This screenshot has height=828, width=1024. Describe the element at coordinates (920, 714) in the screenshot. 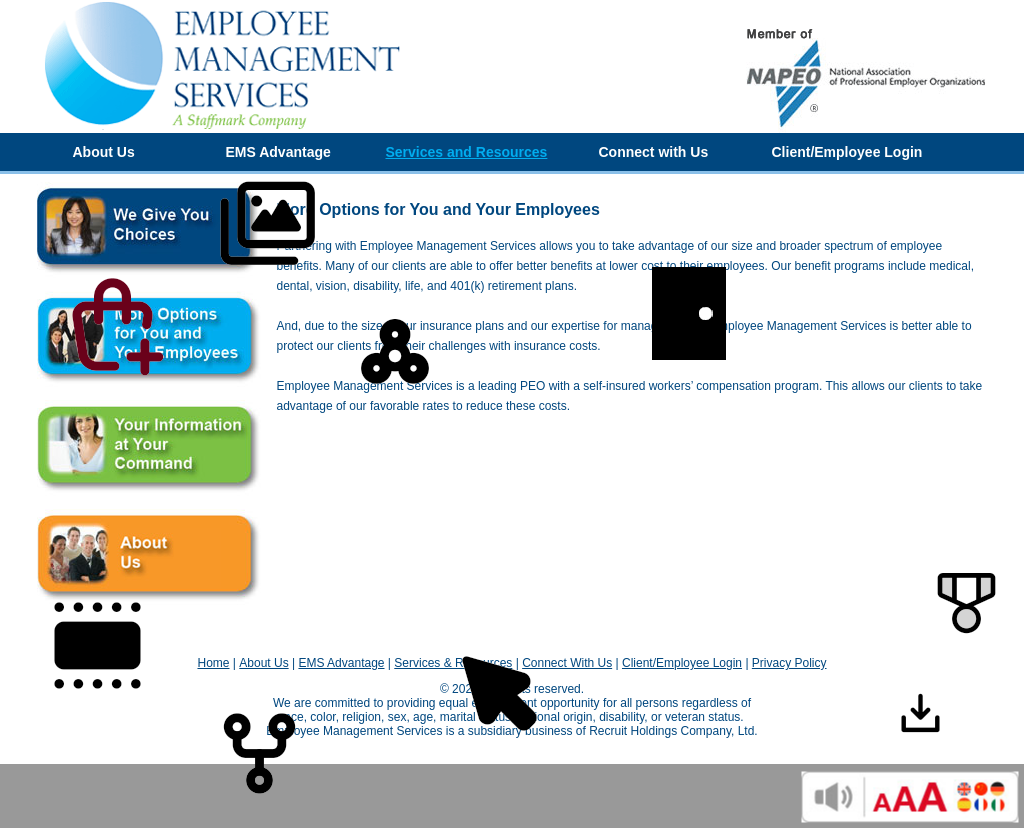

I see `download a file to your device` at that location.